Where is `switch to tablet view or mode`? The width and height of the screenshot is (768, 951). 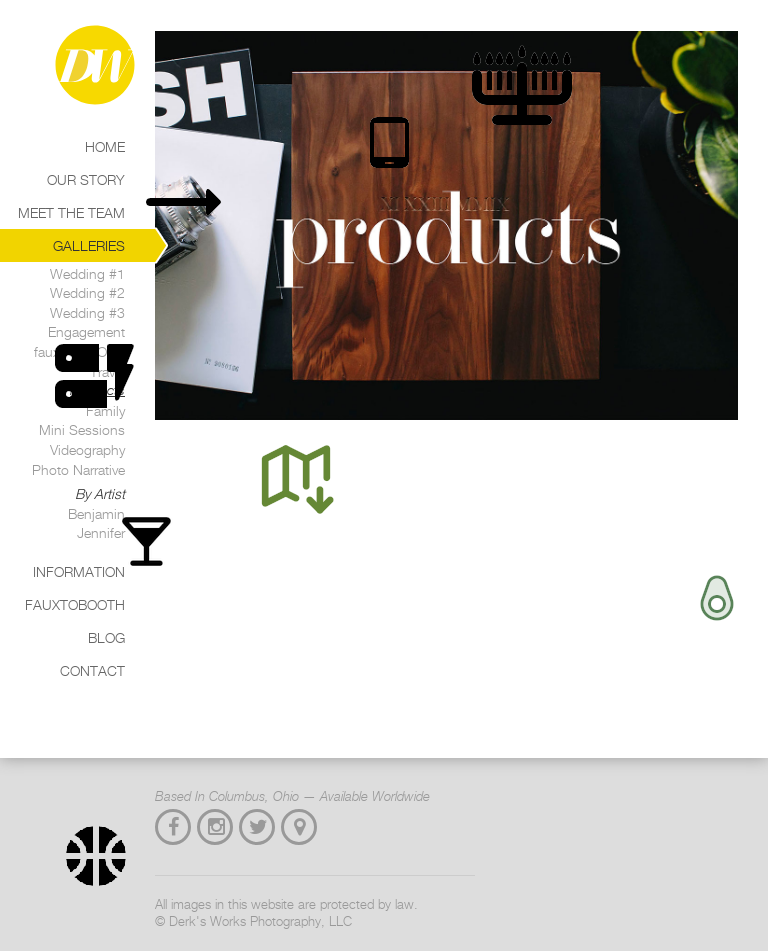 switch to tablet view or mode is located at coordinates (389, 142).